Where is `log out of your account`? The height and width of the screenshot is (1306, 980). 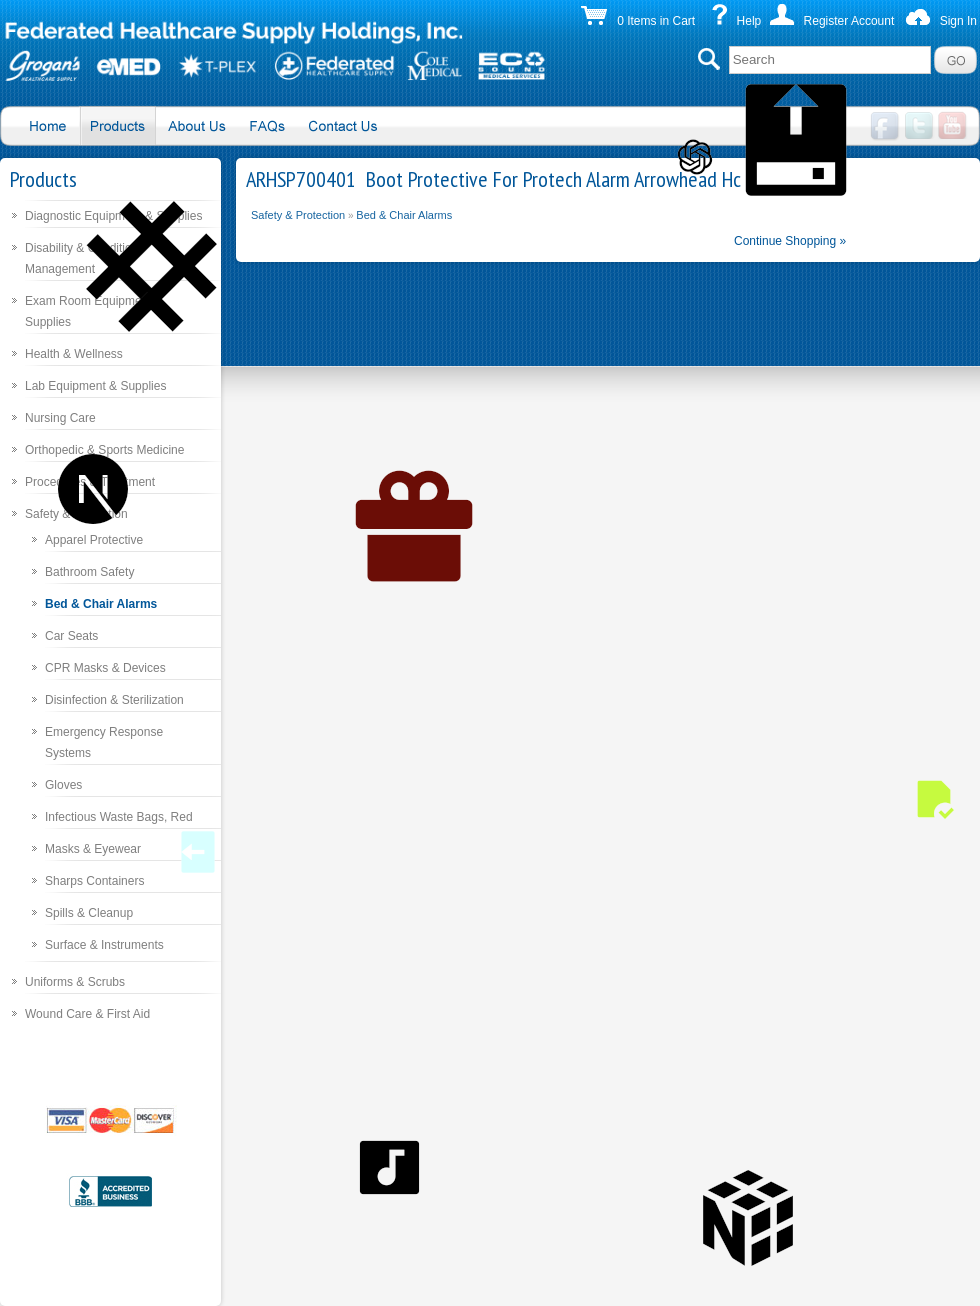 log out of your account is located at coordinates (198, 852).